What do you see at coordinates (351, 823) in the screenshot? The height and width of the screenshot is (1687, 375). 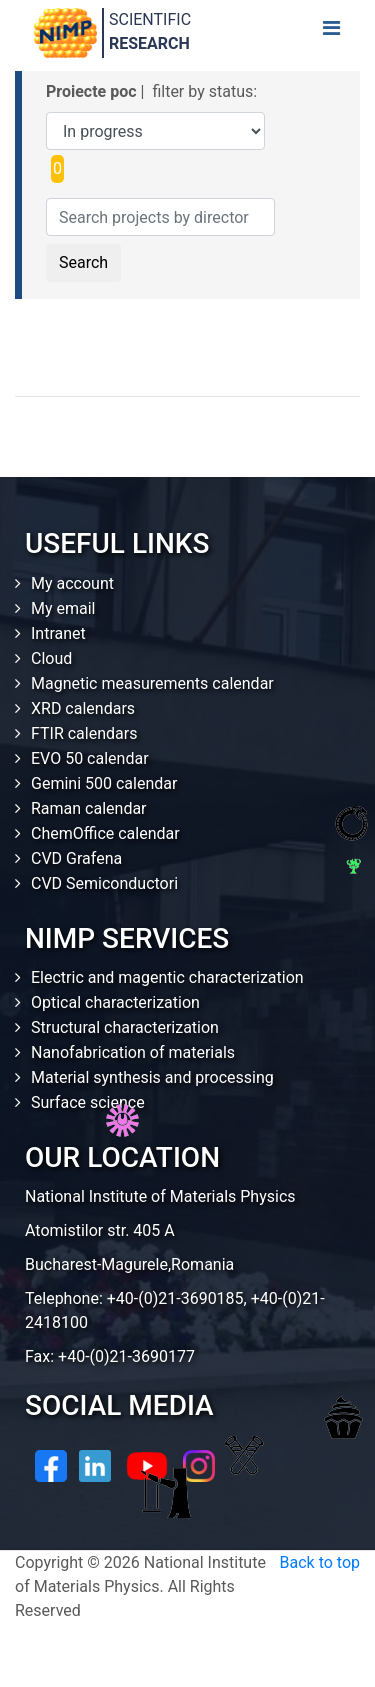 I see `indicates infinite loop or cyclical process` at bounding box center [351, 823].